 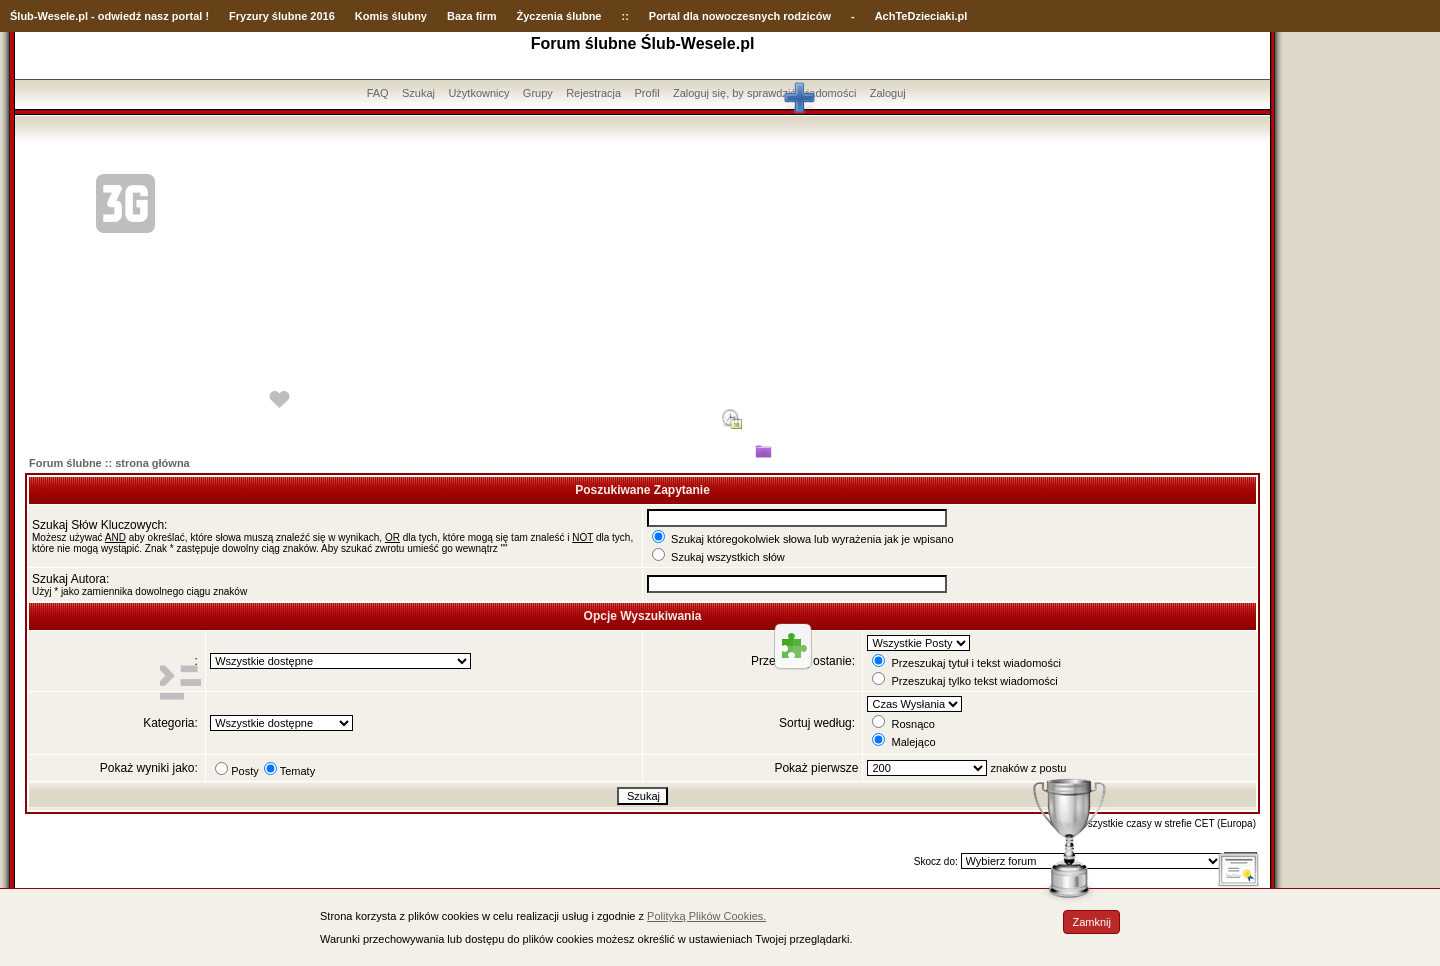 What do you see at coordinates (1073, 838) in the screenshot?
I see `indicates second place achievement or silver-tier ranking` at bounding box center [1073, 838].